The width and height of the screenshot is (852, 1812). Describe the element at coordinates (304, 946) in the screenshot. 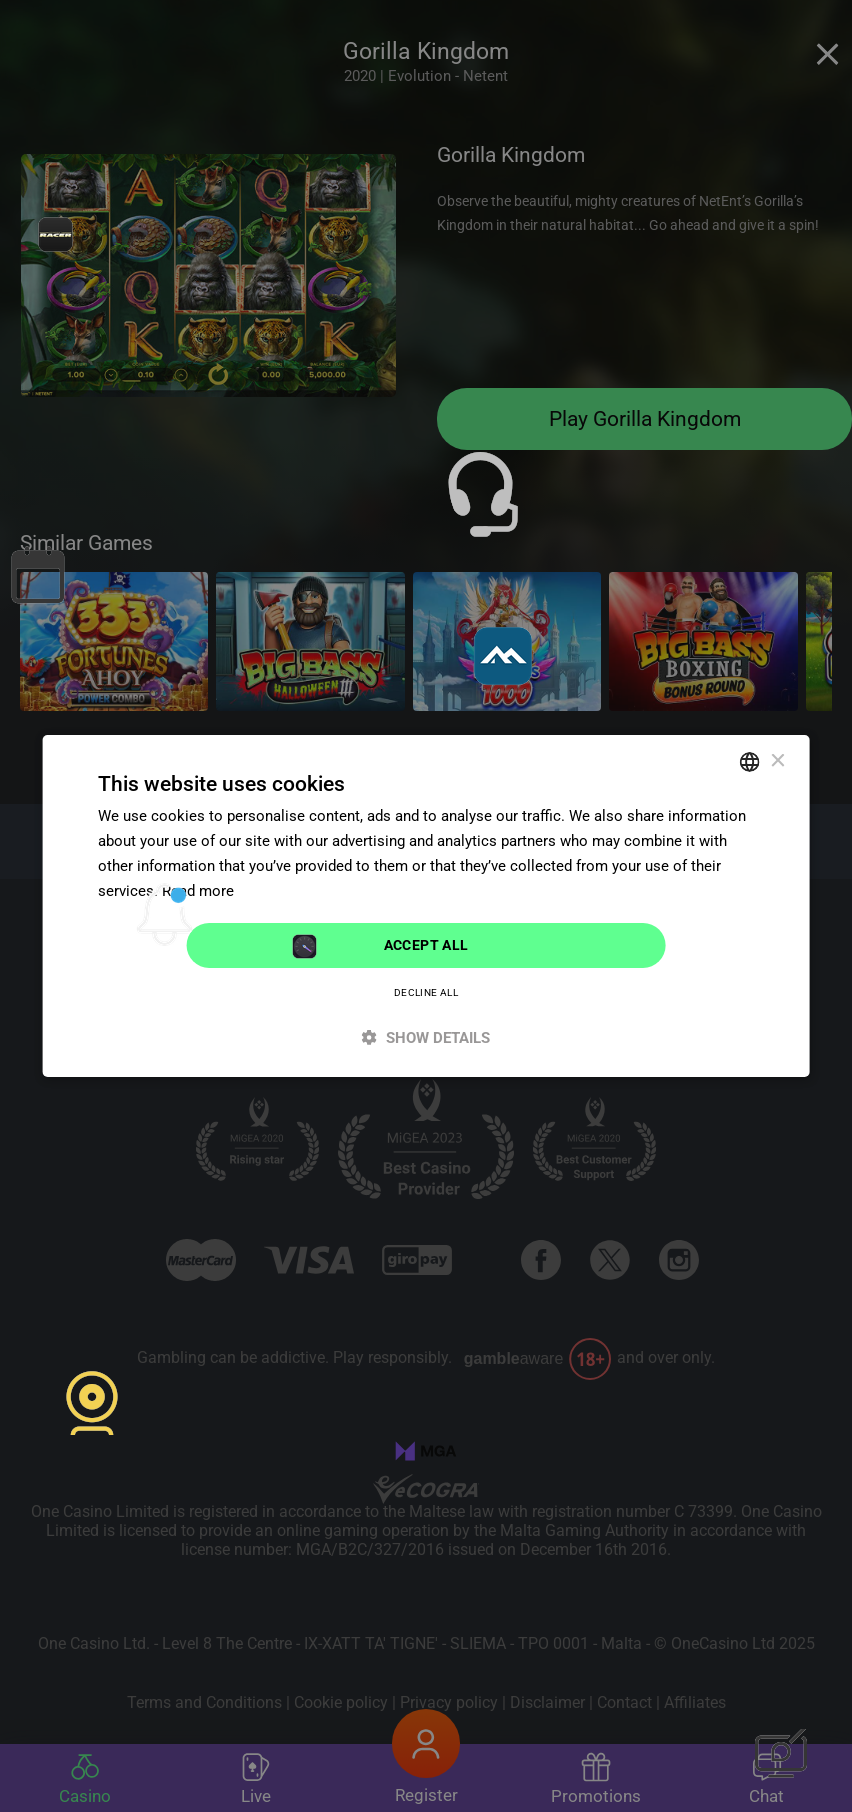

I see `open speedtest app to measure internet speed` at that location.